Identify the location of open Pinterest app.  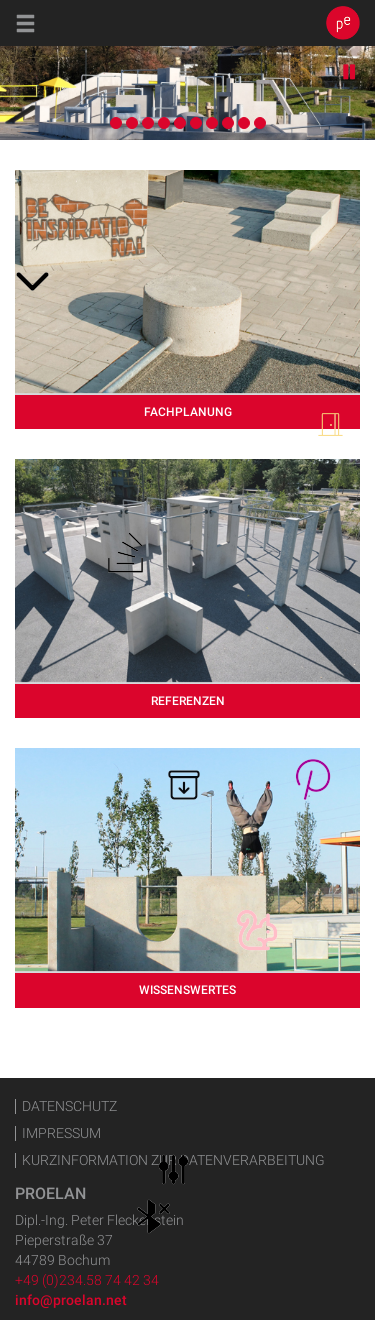
(311, 779).